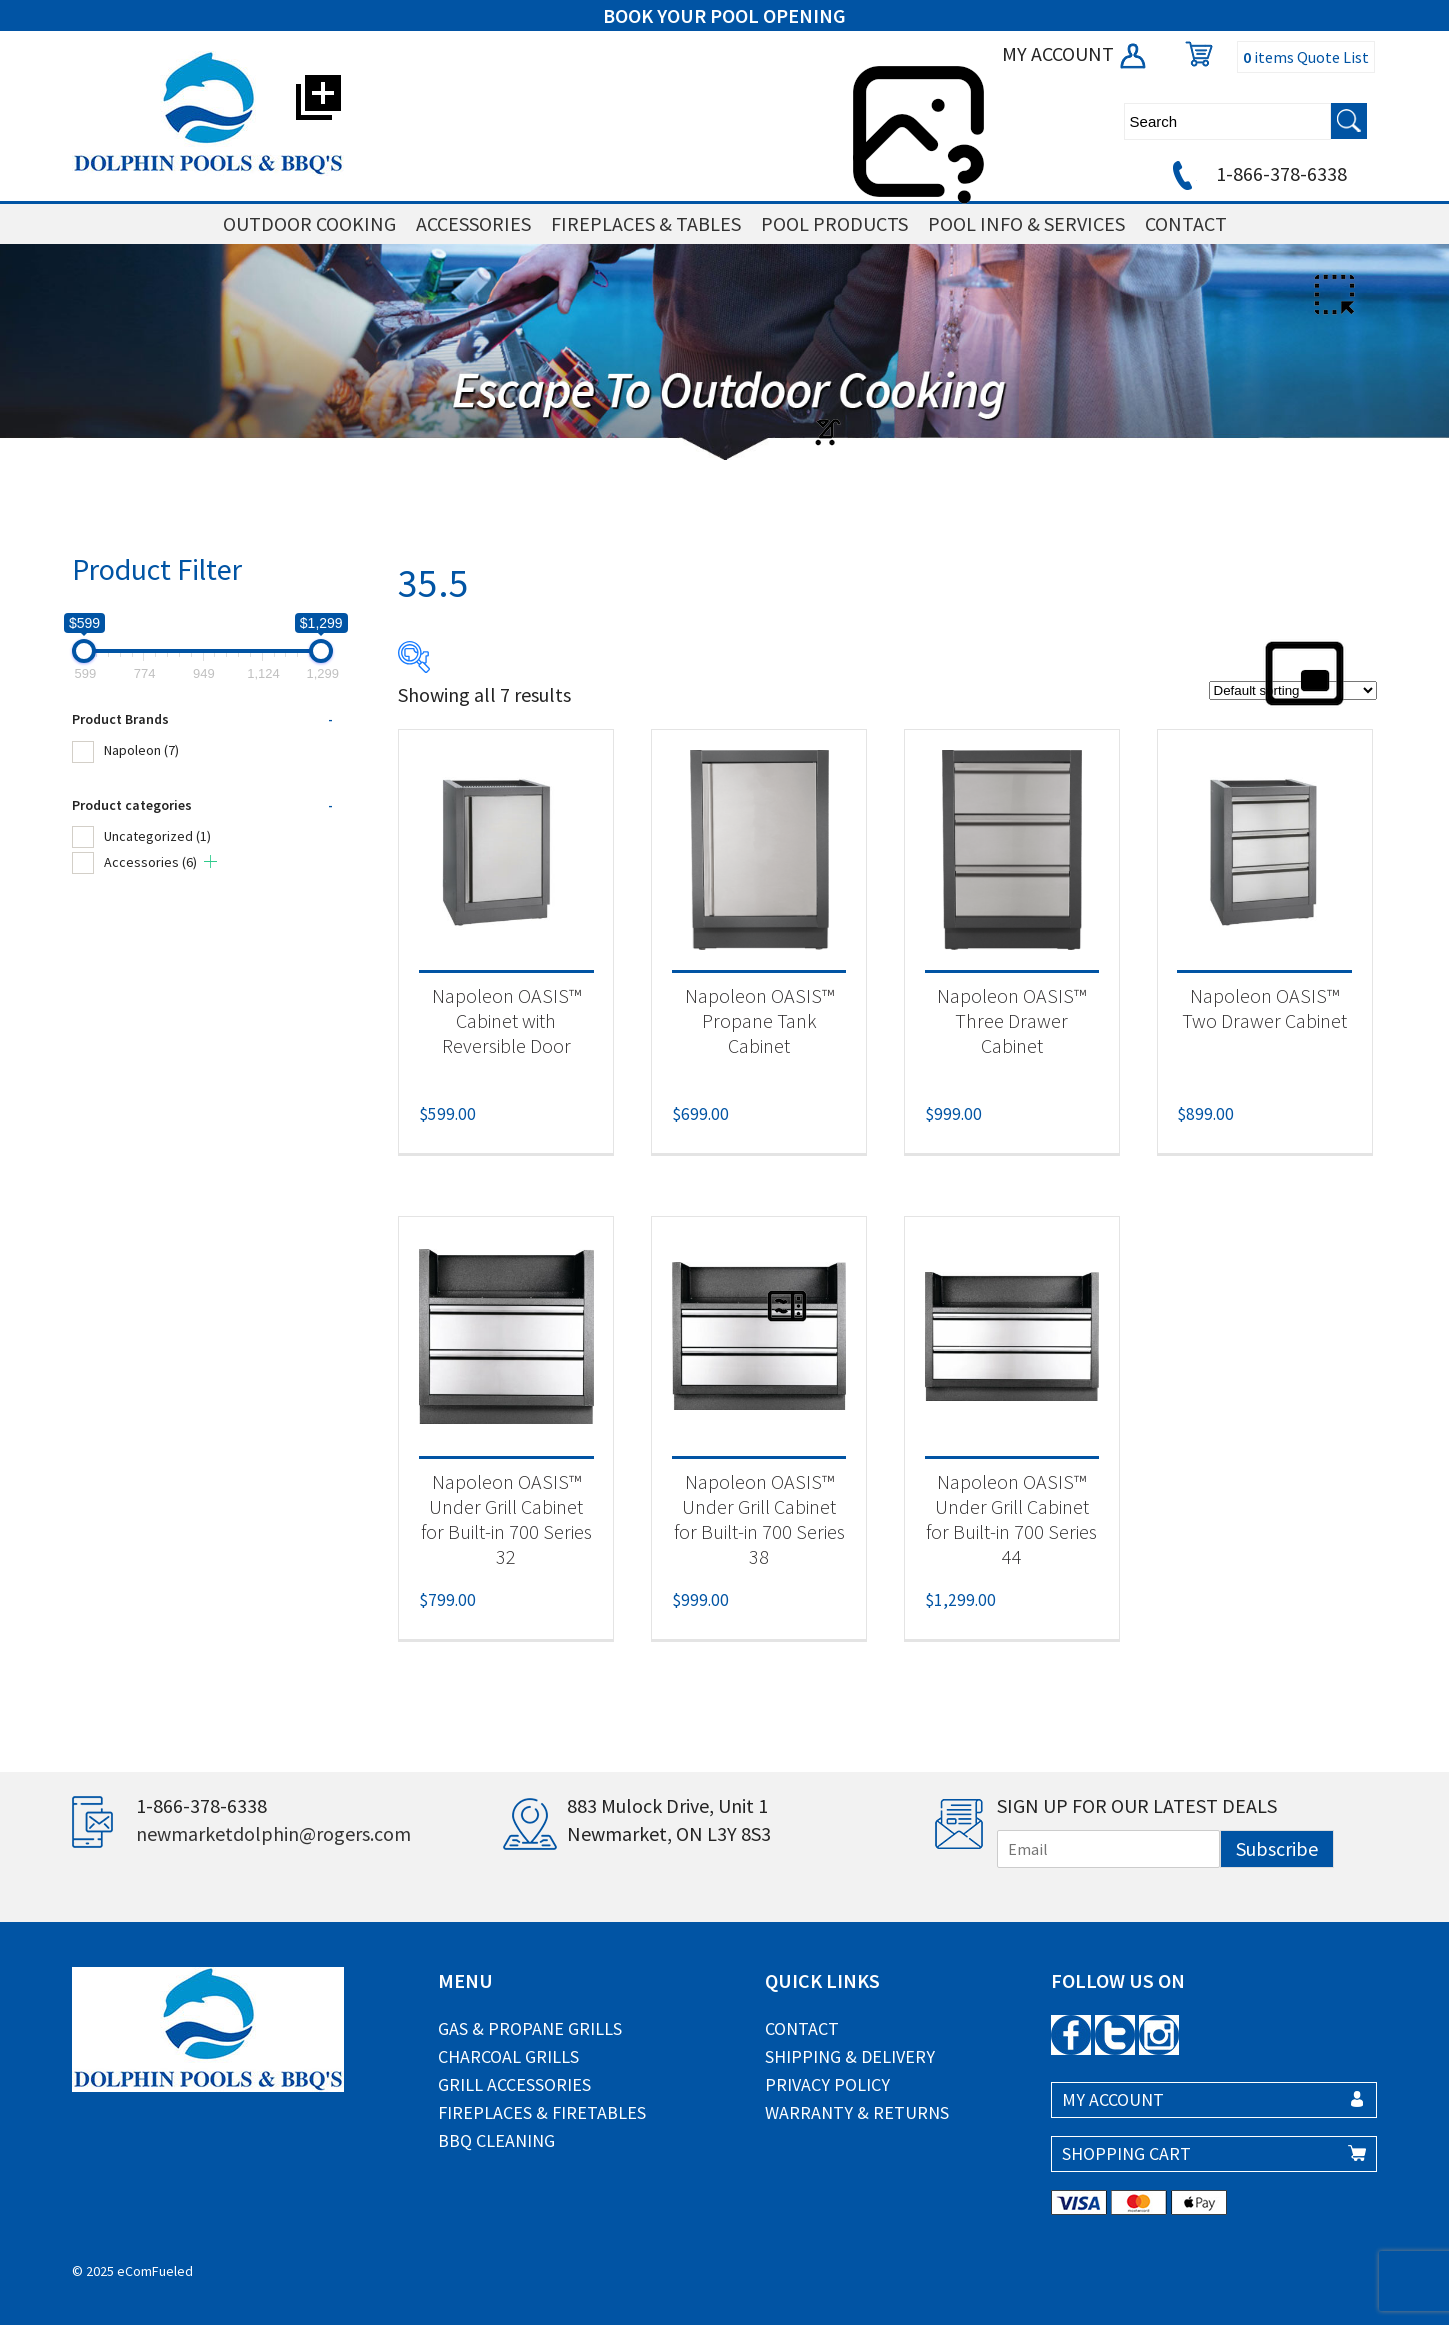 This screenshot has height=2325, width=1449. I want to click on add to queue, so click(318, 97).